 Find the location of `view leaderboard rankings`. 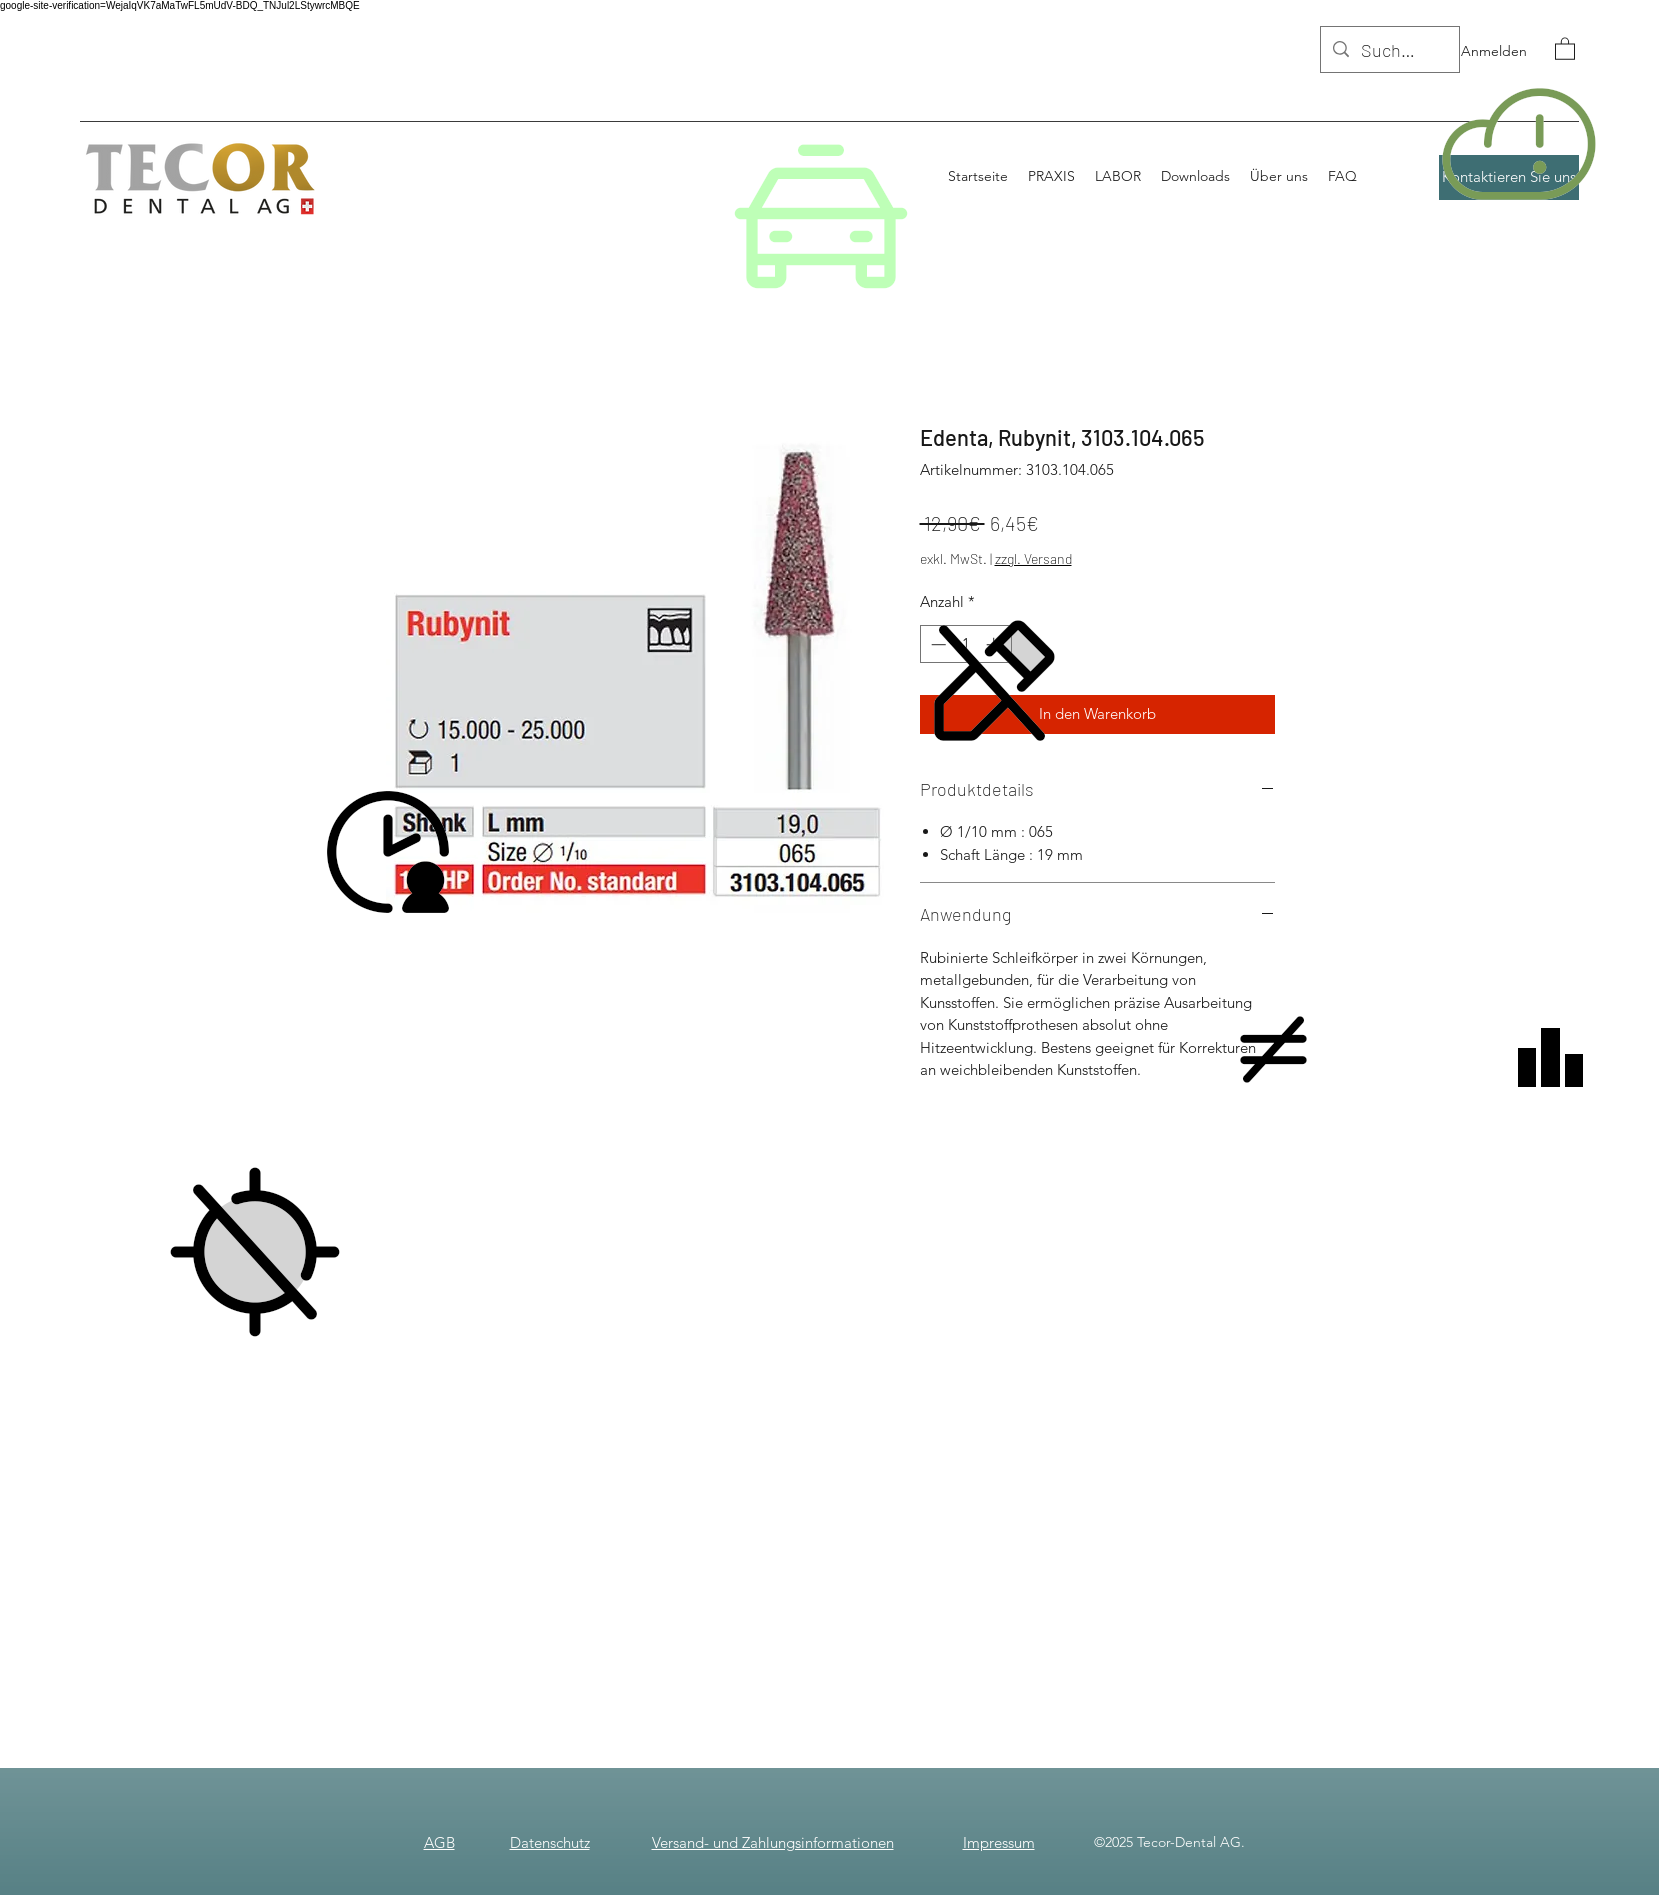

view leaderboard rankings is located at coordinates (1550, 1057).